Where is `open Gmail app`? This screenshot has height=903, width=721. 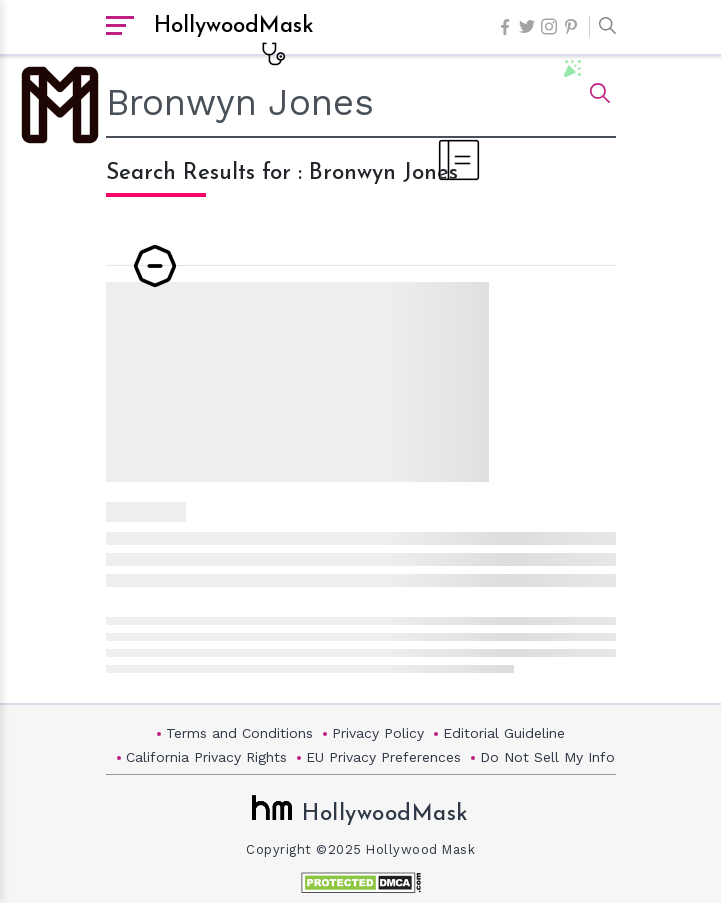
open Gmail app is located at coordinates (60, 105).